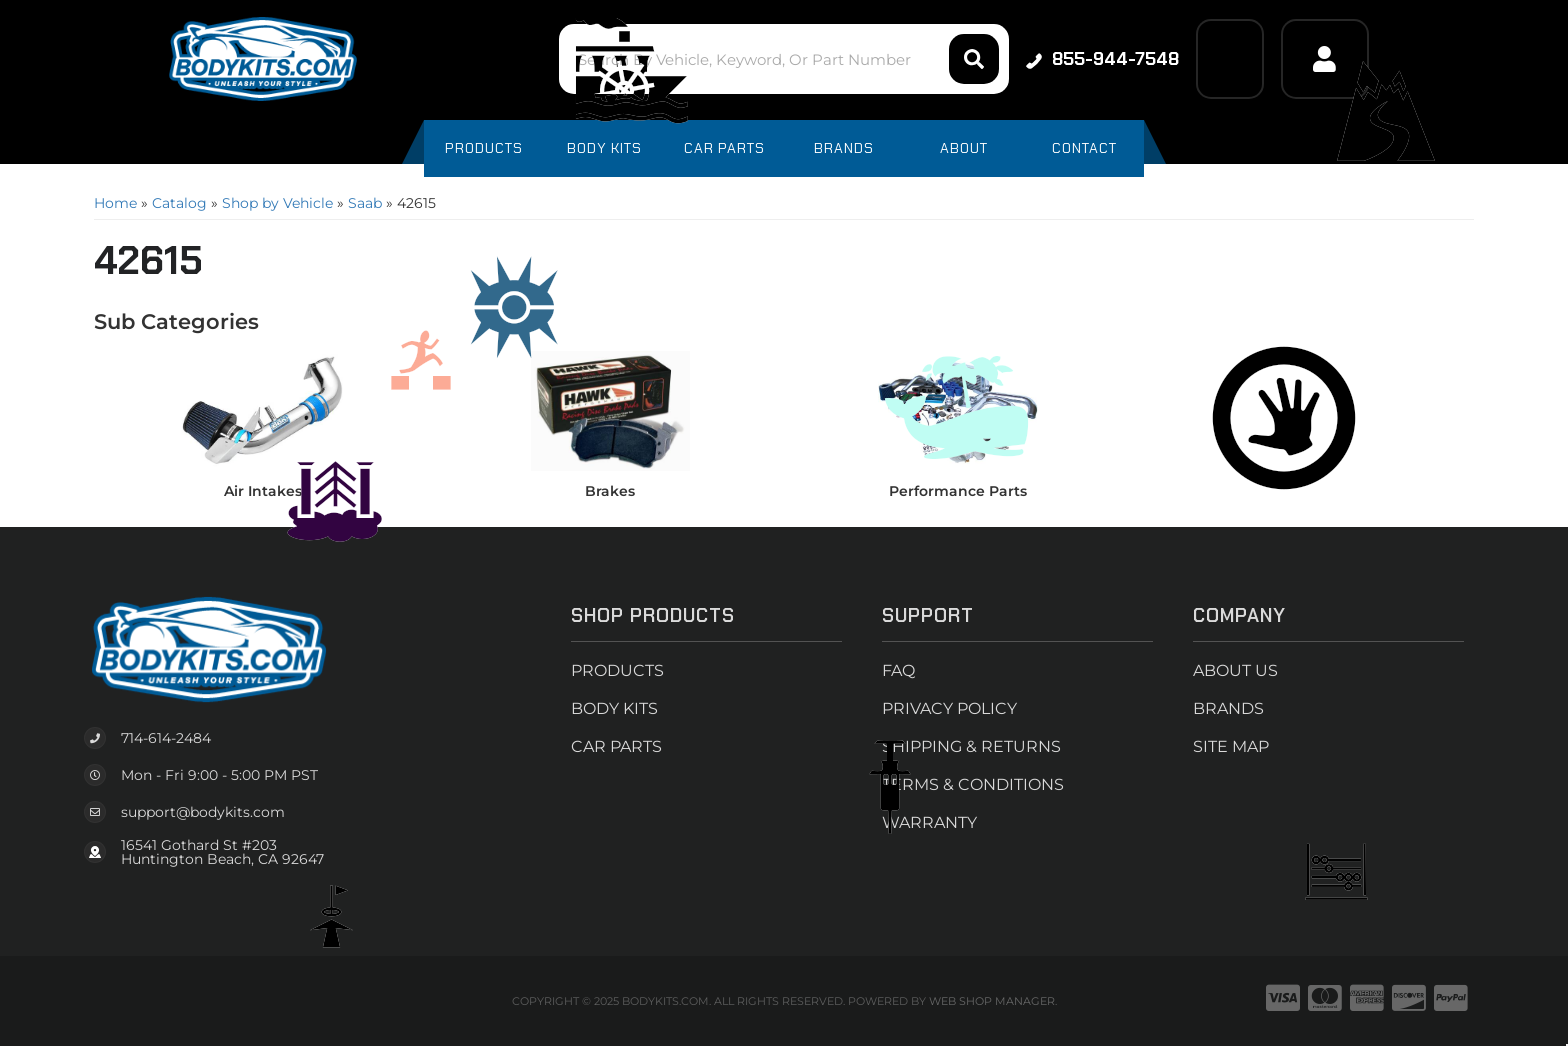  Describe the element at coordinates (1336, 868) in the screenshot. I see `open calculator or counting tool` at that location.